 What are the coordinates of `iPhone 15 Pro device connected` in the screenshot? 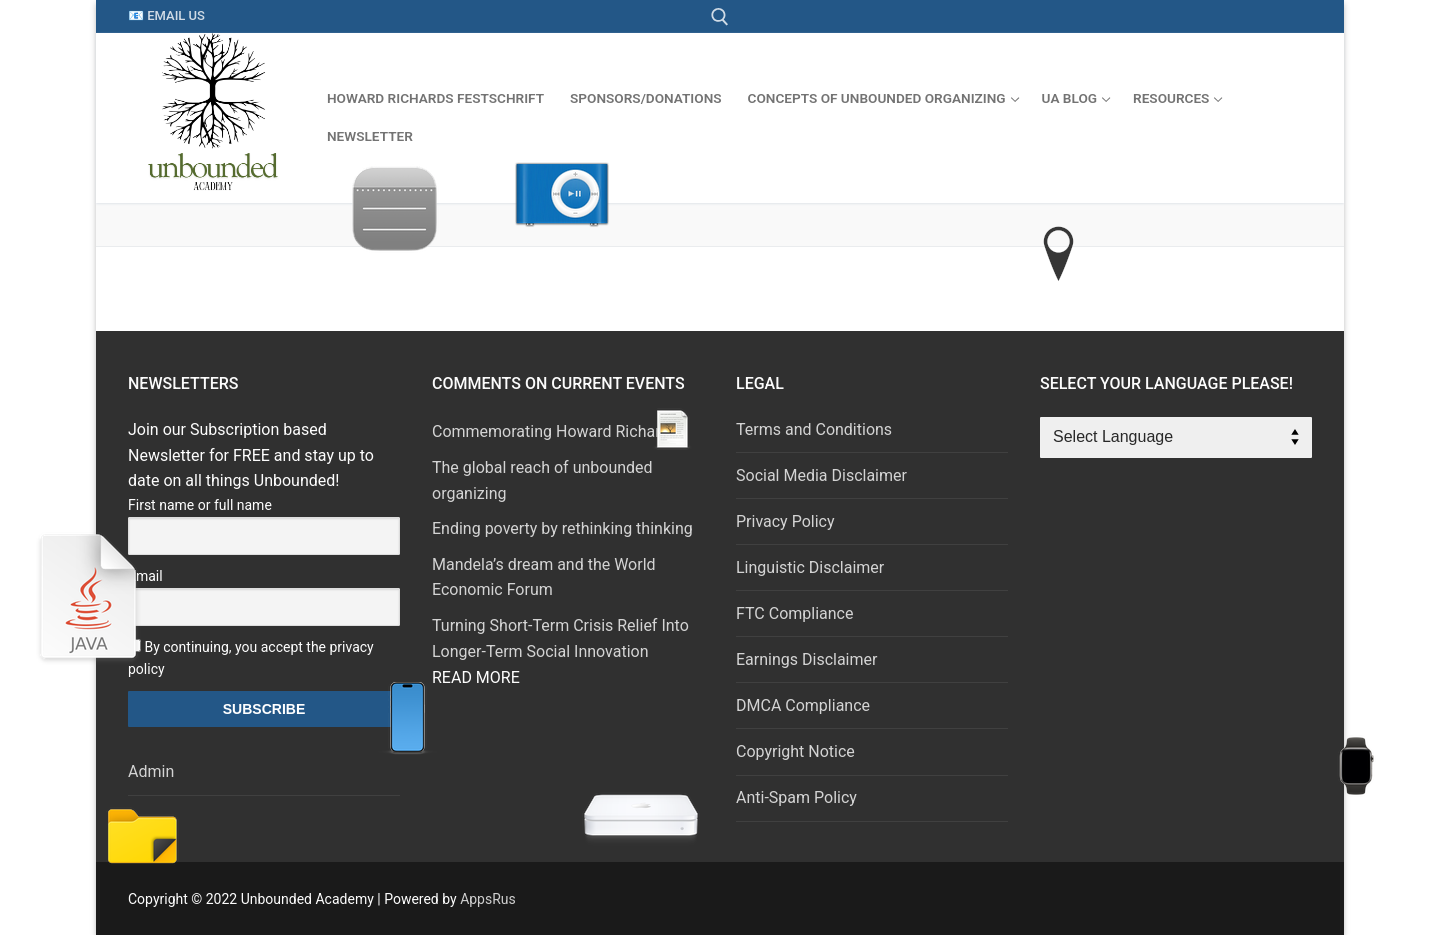 It's located at (407, 718).